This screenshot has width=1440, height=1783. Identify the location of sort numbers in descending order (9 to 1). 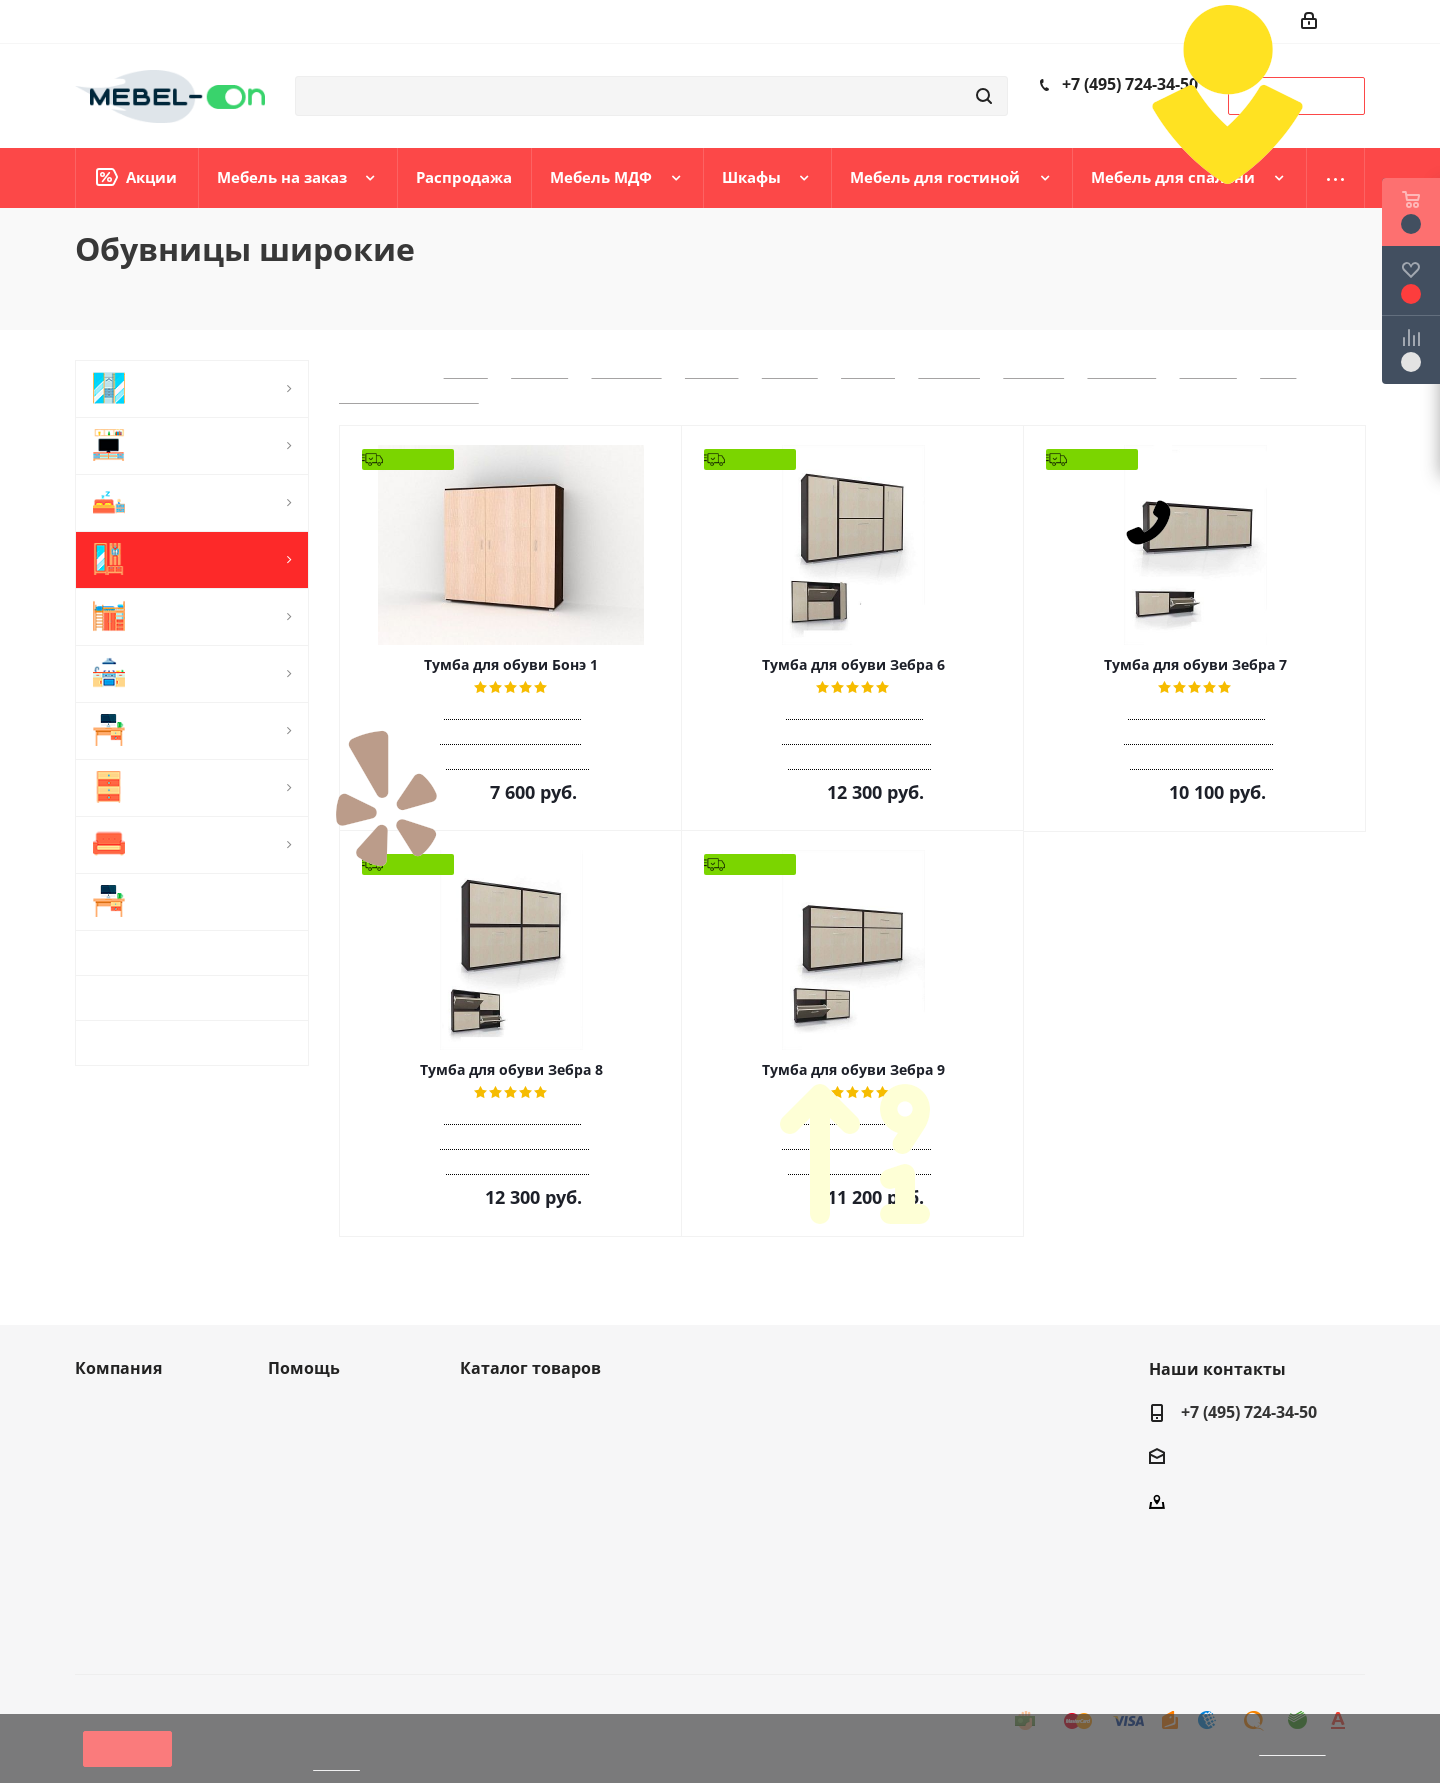
(860, 1154).